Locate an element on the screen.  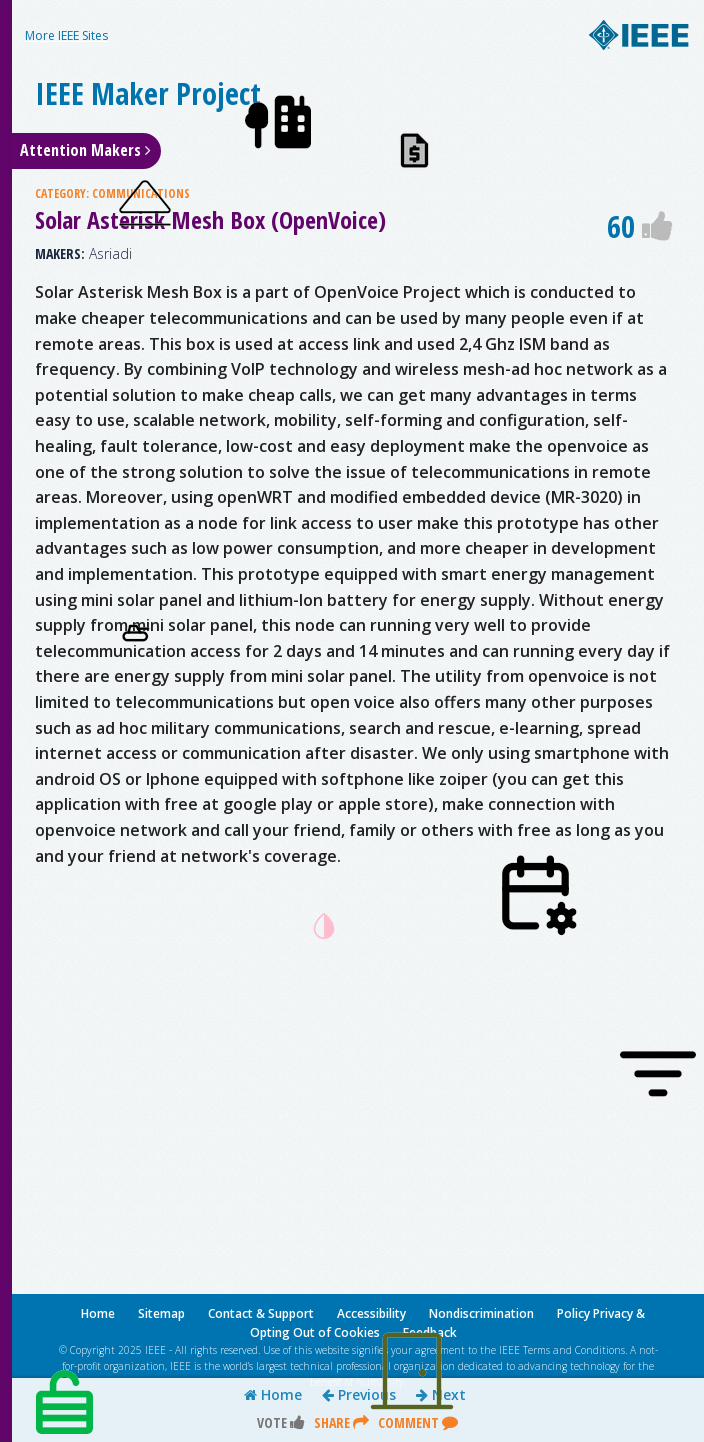
filter or sort list items is located at coordinates (658, 1075).